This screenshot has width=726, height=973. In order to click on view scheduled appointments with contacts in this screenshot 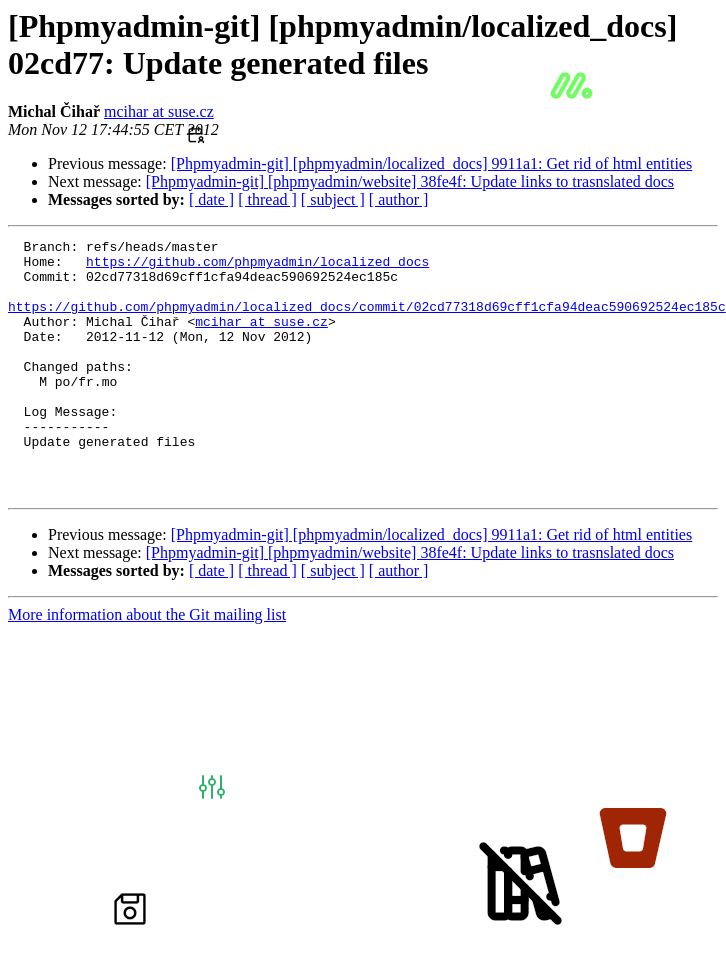, I will do `click(195, 134)`.